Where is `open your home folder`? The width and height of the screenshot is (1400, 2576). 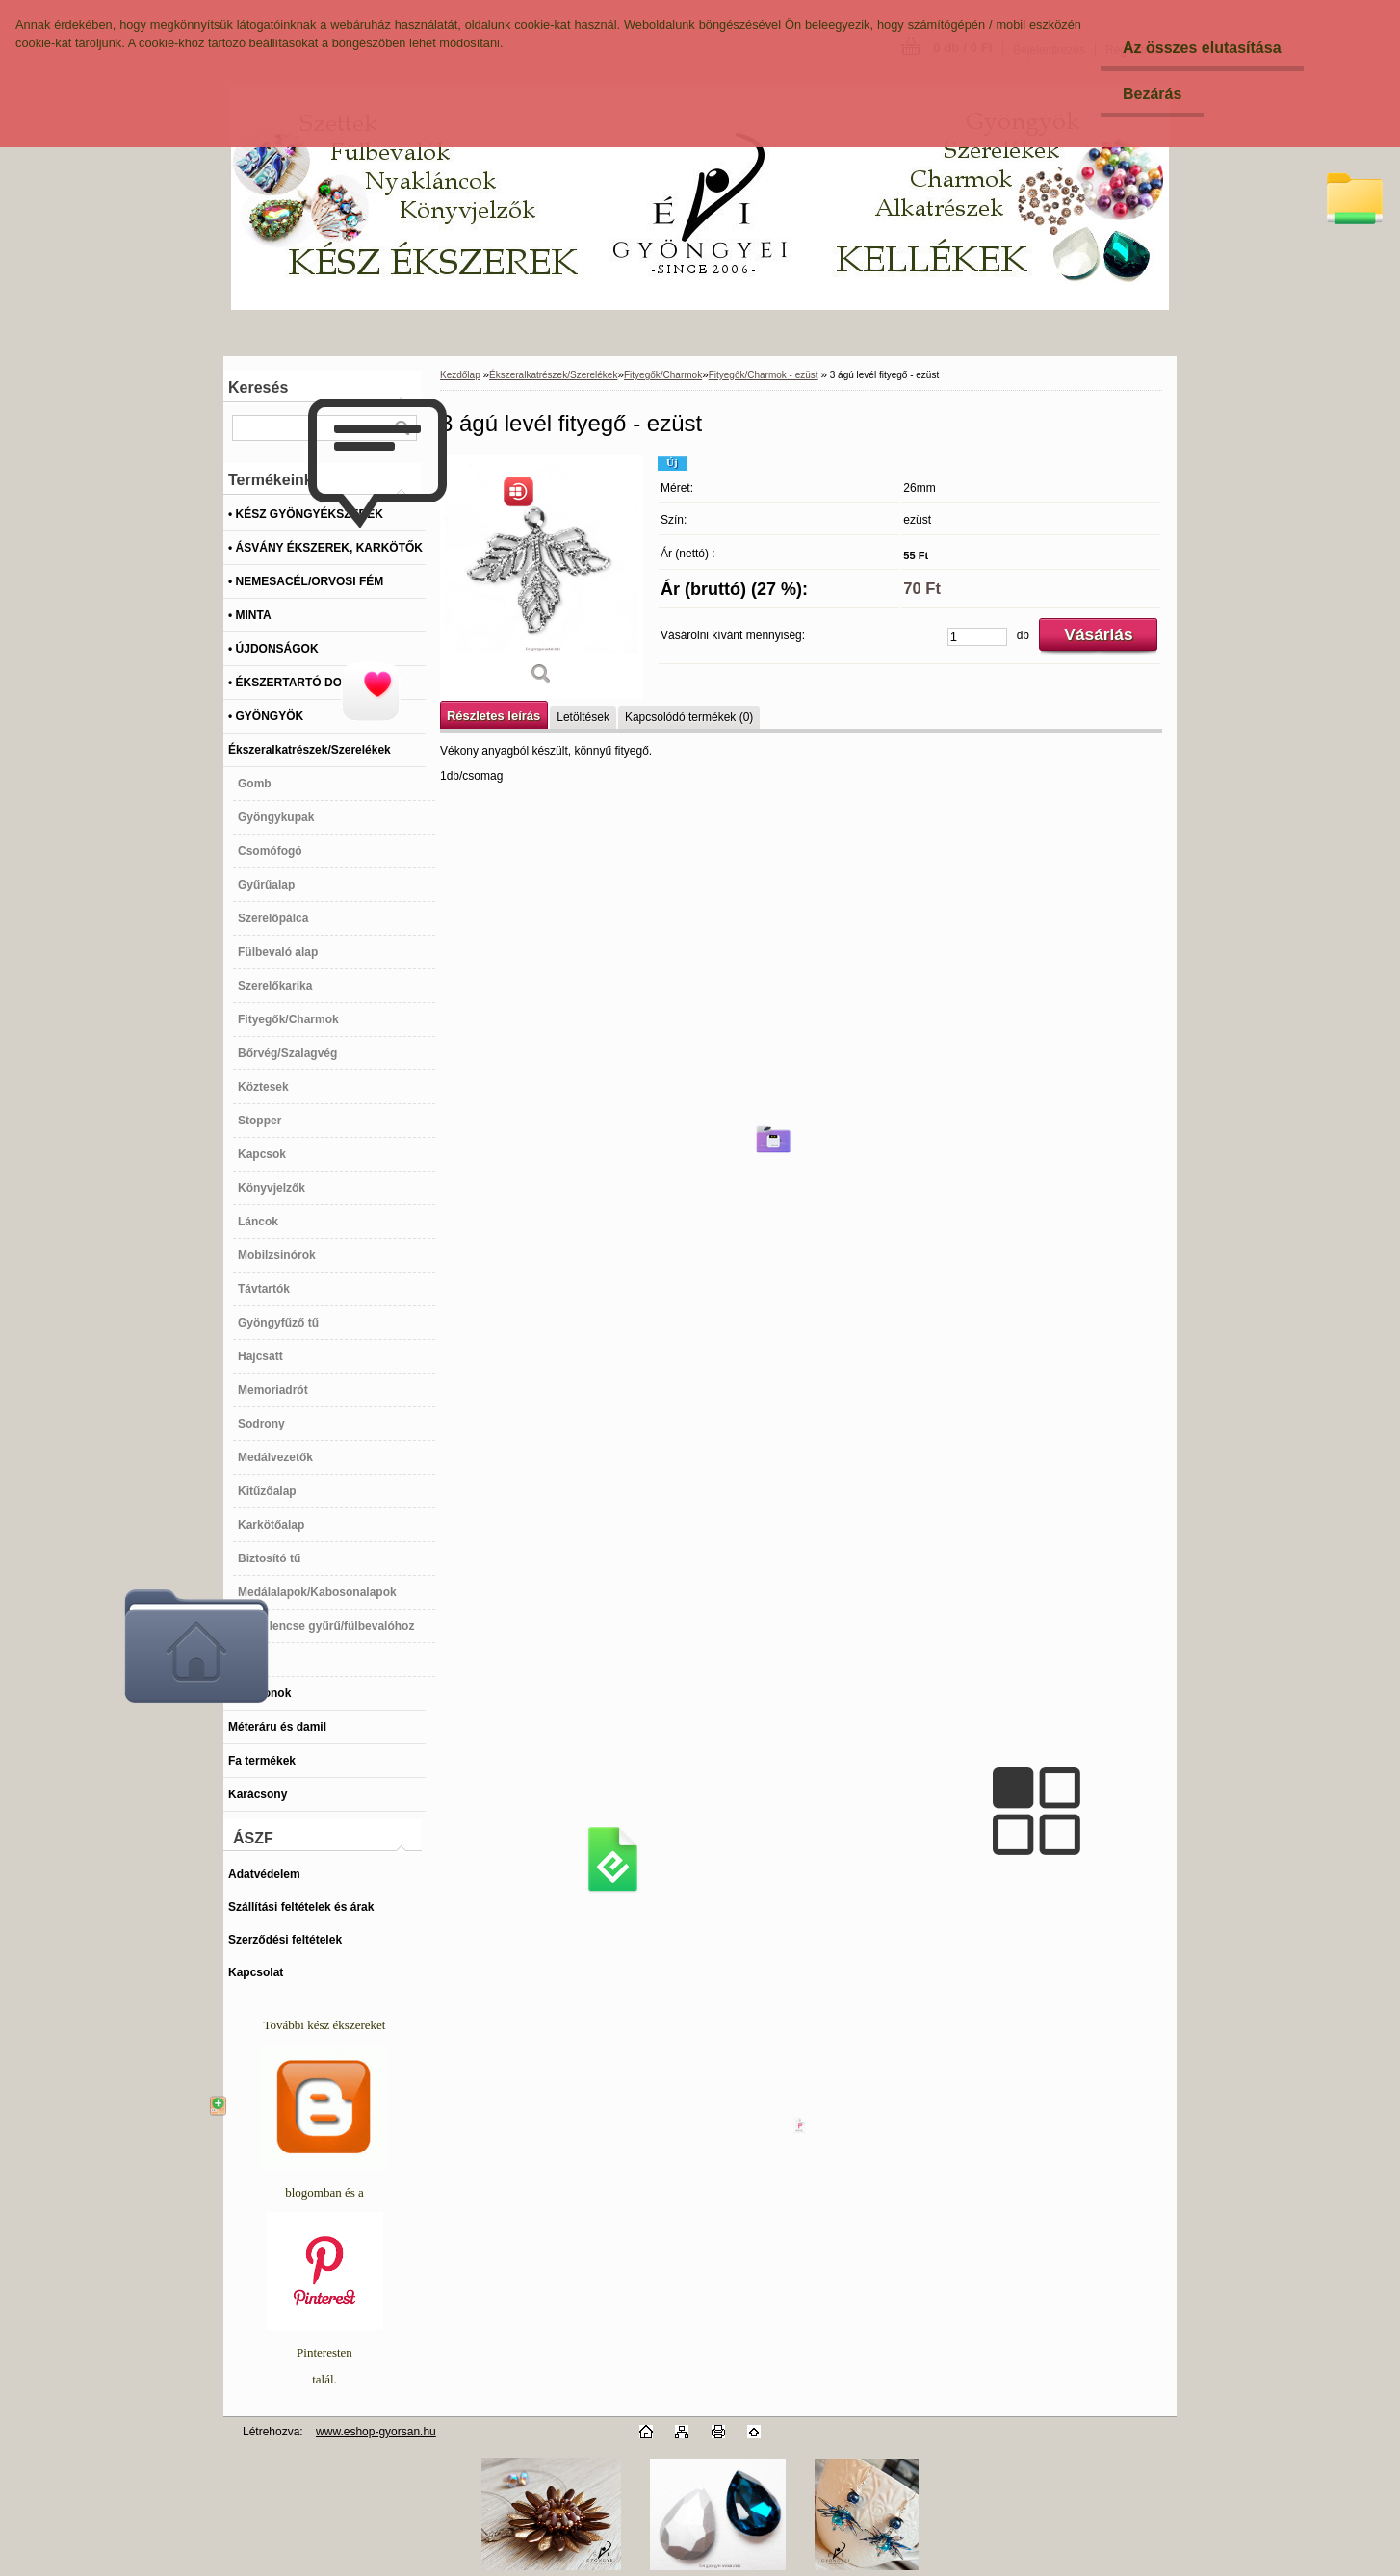 open your home folder is located at coordinates (196, 1646).